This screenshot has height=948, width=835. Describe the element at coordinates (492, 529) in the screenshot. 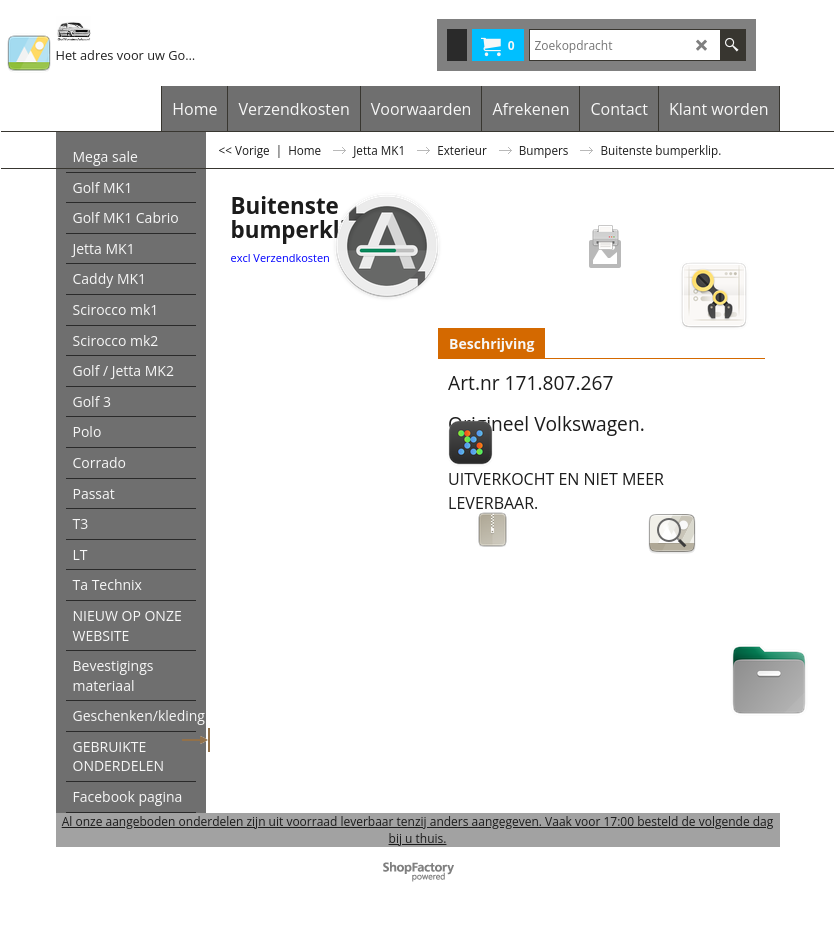

I see `open engrampa archive manager` at that location.